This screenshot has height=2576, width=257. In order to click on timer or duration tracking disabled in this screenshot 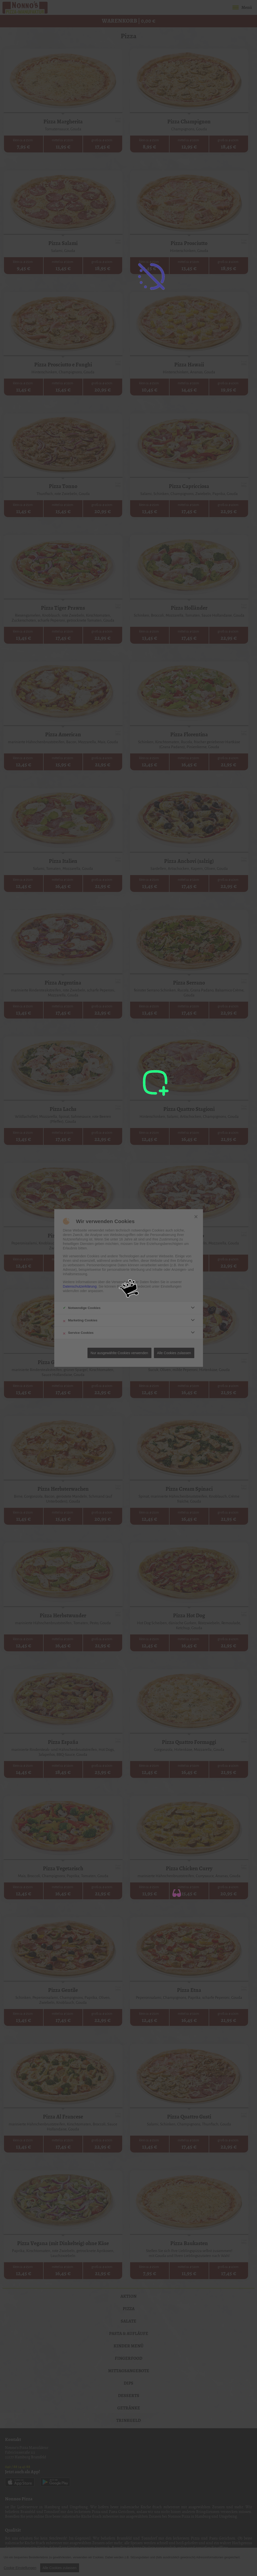, I will do `click(151, 277)`.